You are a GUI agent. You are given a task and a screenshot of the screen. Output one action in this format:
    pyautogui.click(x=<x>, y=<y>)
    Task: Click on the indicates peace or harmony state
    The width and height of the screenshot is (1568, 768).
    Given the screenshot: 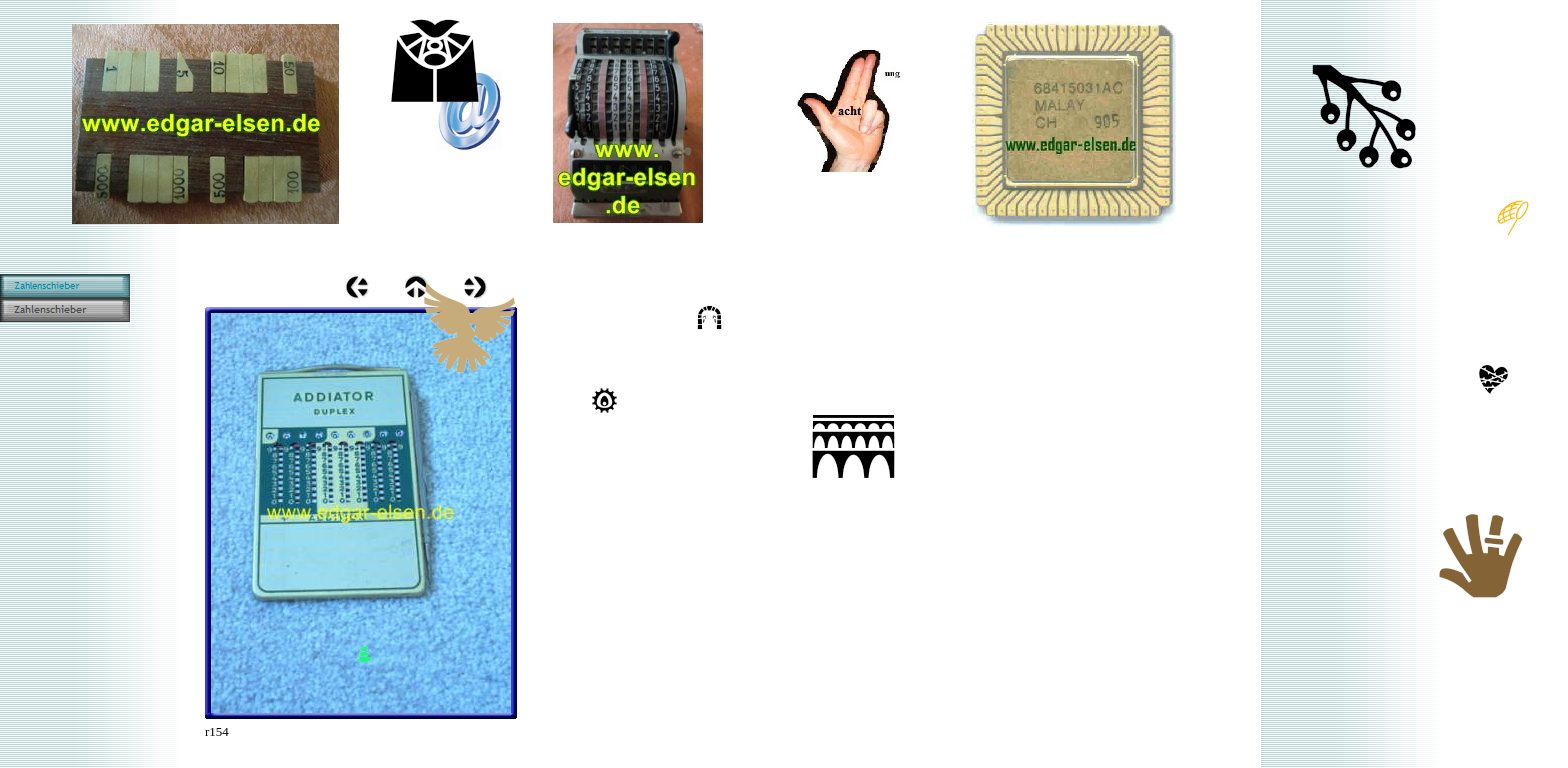 What is the action you would take?
    pyautogui.click(x=469, y=329)
    